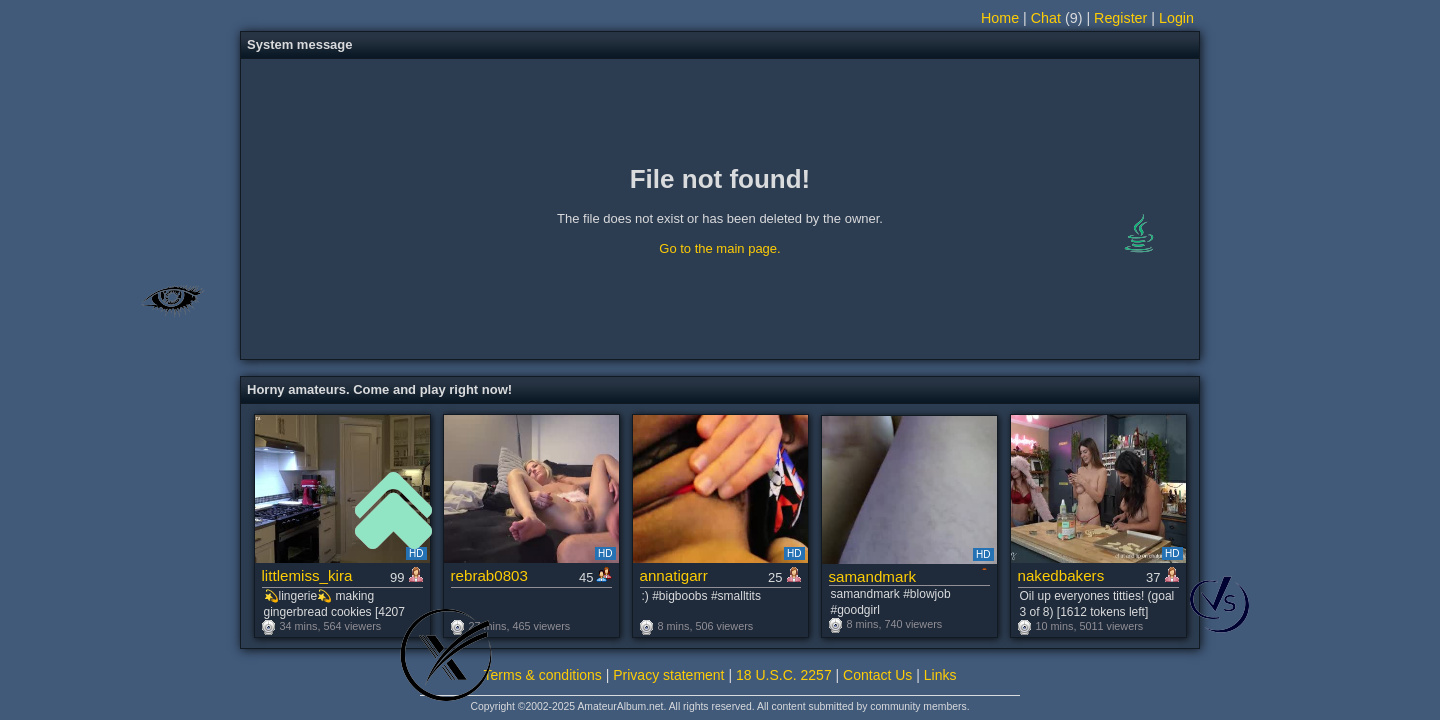 Image resolution: width=1440 pixels, height=720 pixels. I want to click on vexxhost cloud hosting service logo, so click(446, 655).